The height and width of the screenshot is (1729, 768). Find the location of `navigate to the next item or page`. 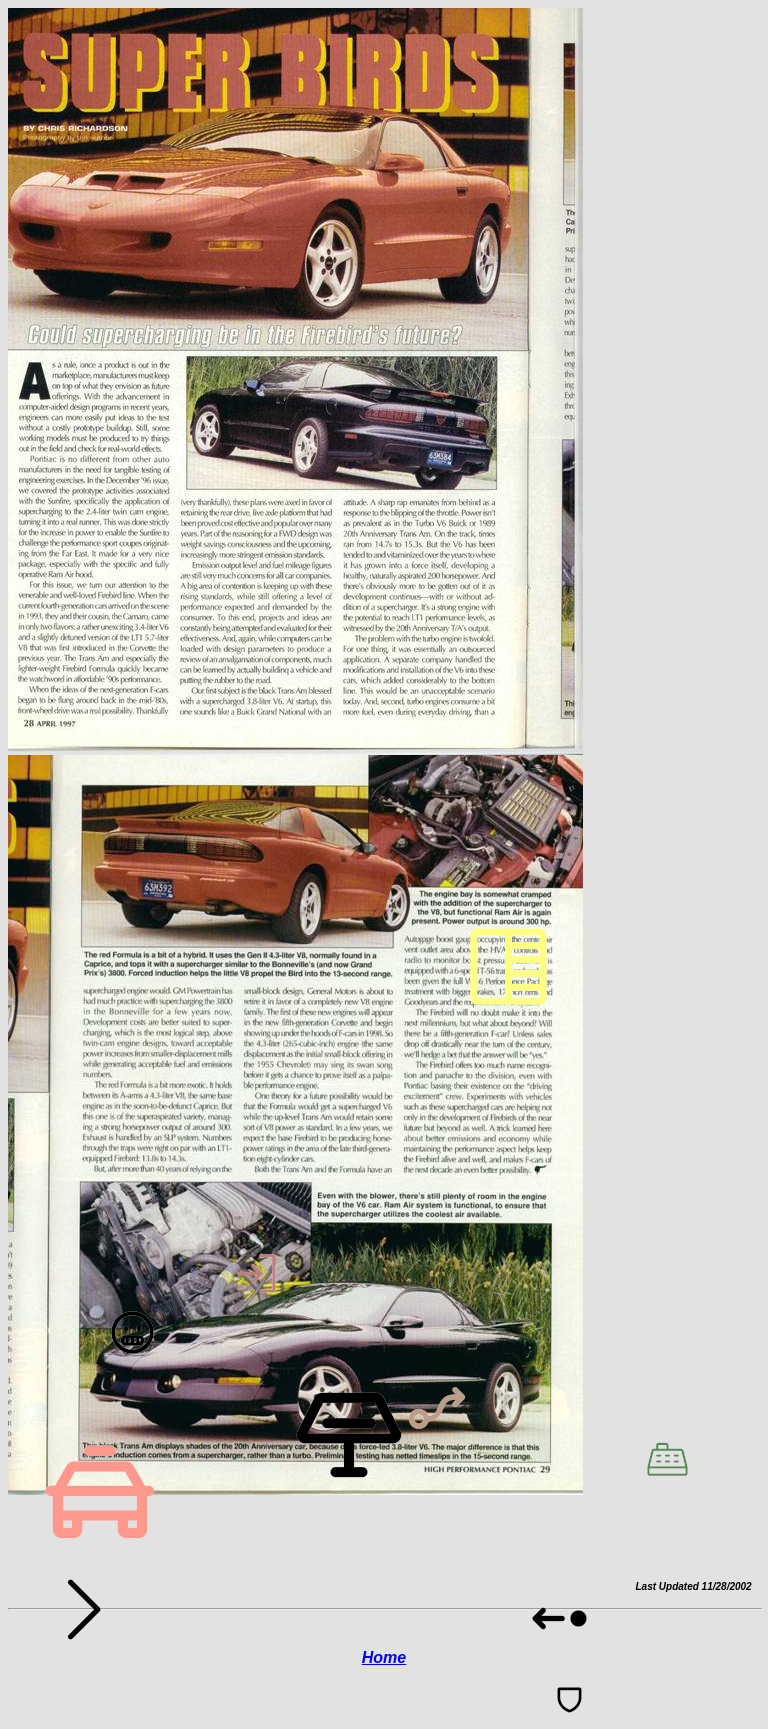

navigate to the next item or page is located at coordinates (81, 1609).